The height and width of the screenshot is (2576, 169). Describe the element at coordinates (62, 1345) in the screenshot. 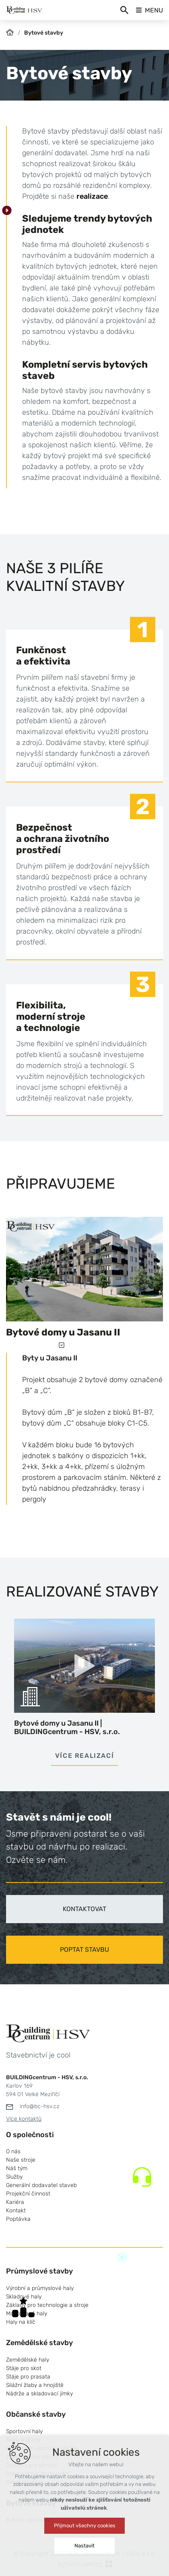

I see `mark item as complete` at that location.